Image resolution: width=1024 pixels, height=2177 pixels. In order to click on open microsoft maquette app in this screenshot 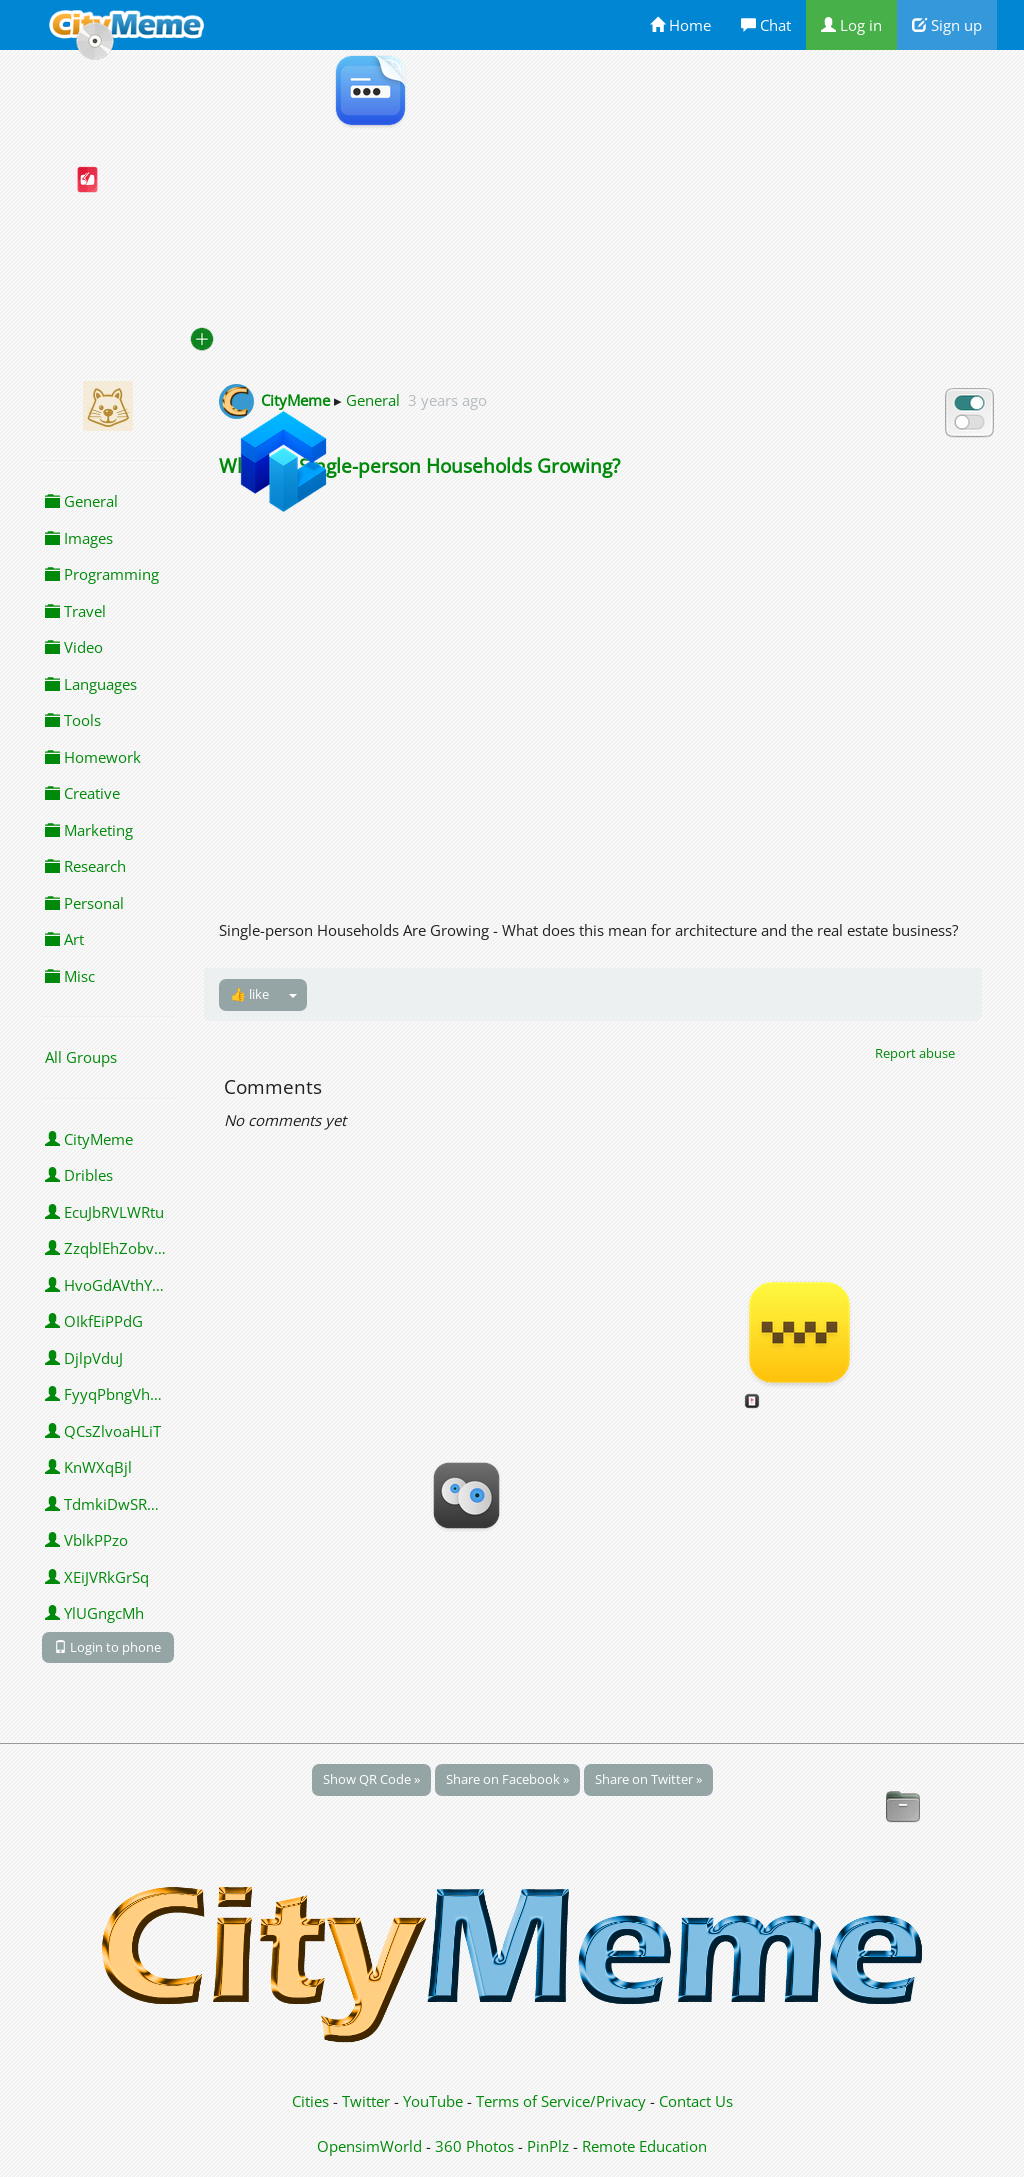, I will do `click(283, 461)`.